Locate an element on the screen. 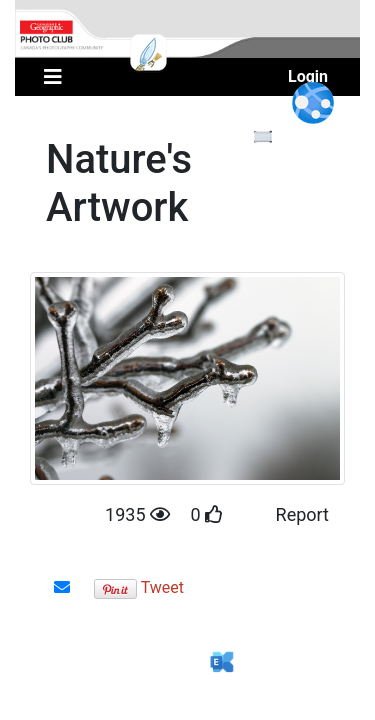 The width and height of the screenshot is (375, 720). access device settings is located at coordinates (263, 137).